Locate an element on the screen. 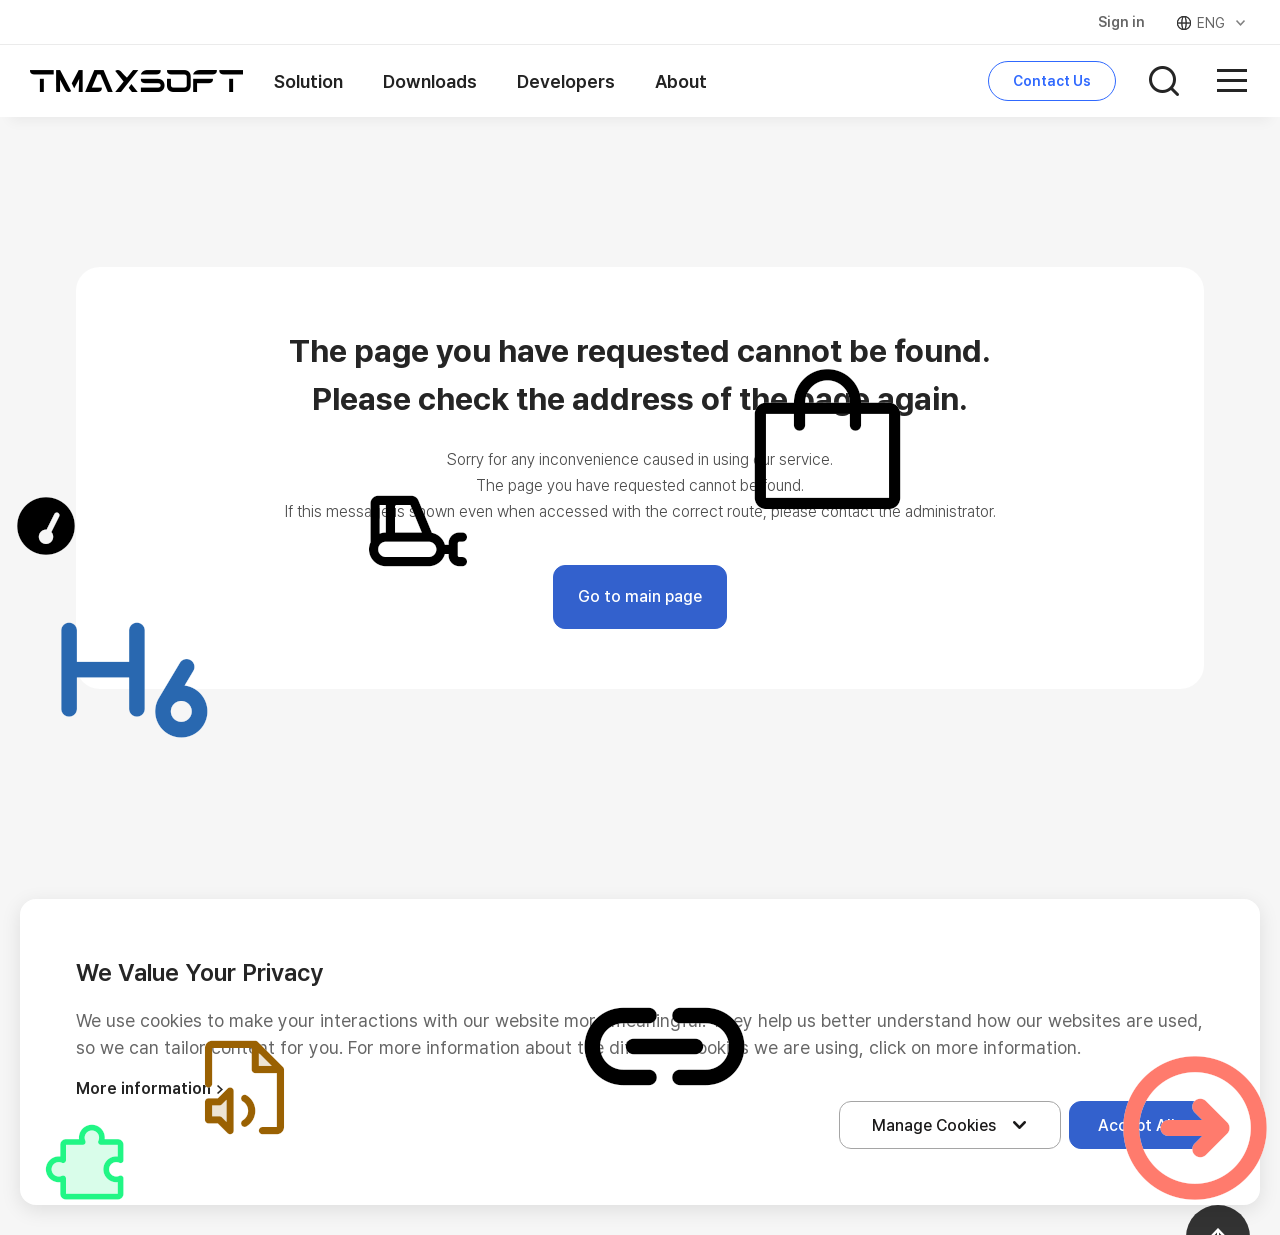  open an audio file is located at coordinates (244, 1087).